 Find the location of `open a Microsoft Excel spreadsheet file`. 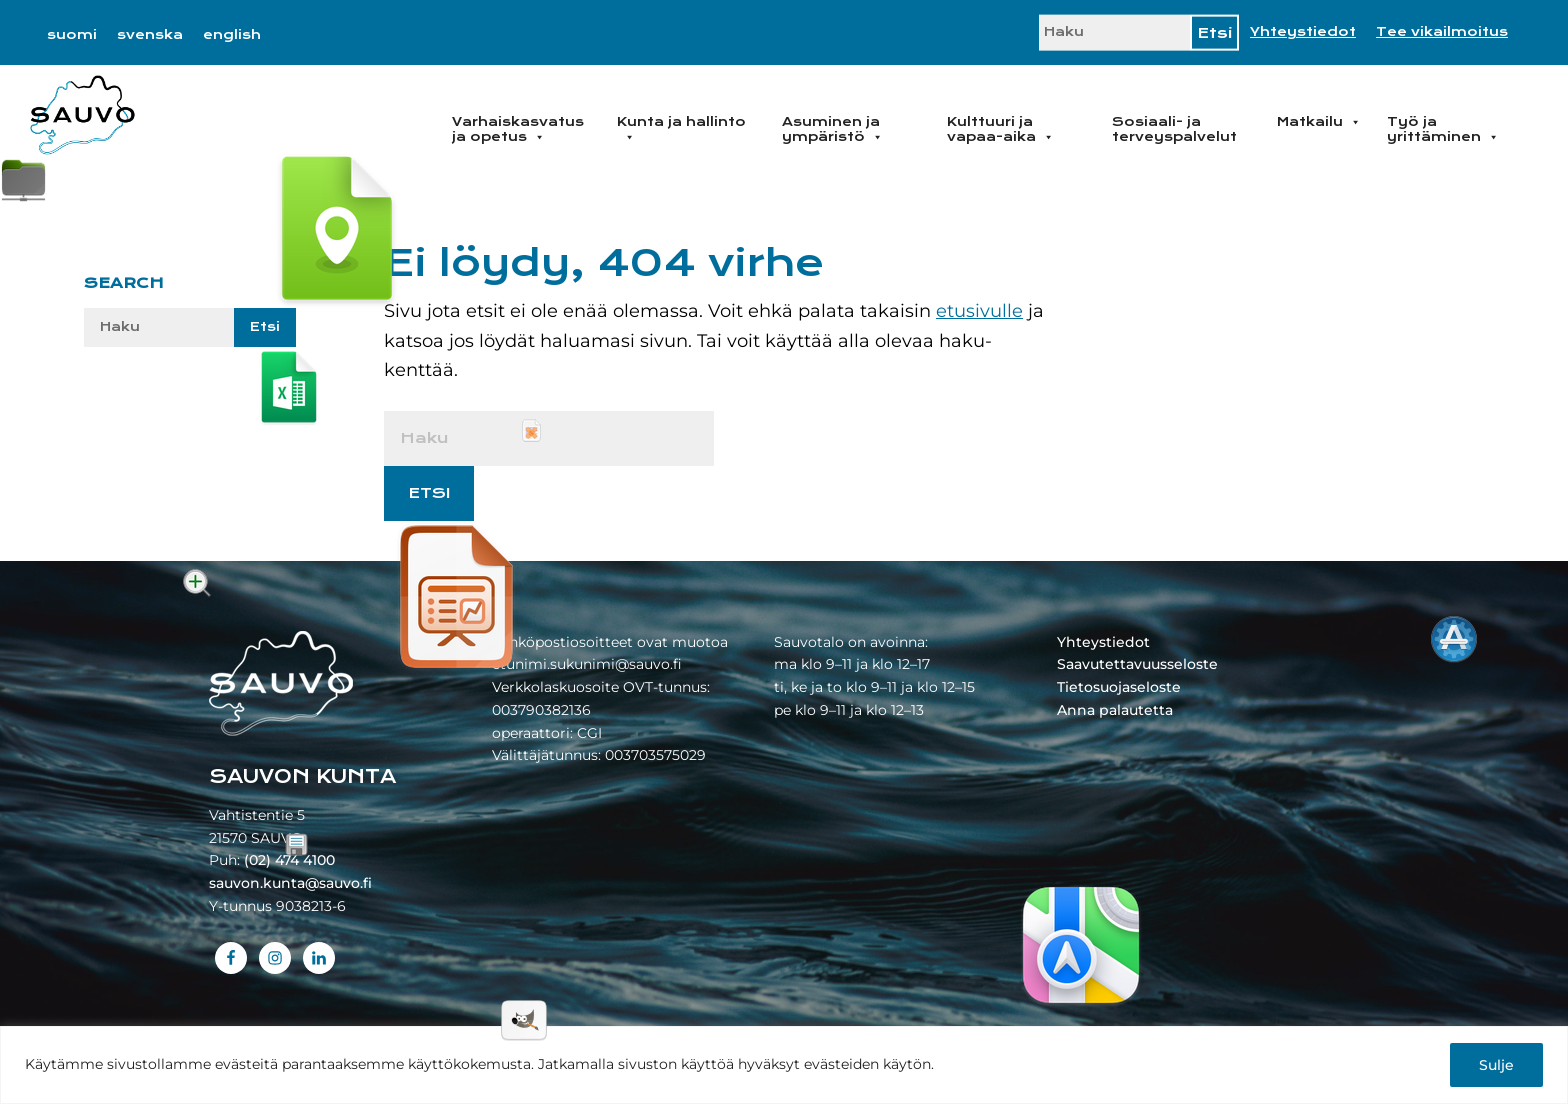

open a Microsoft Excel spreadsheet file is located at coordinates (289, 387).